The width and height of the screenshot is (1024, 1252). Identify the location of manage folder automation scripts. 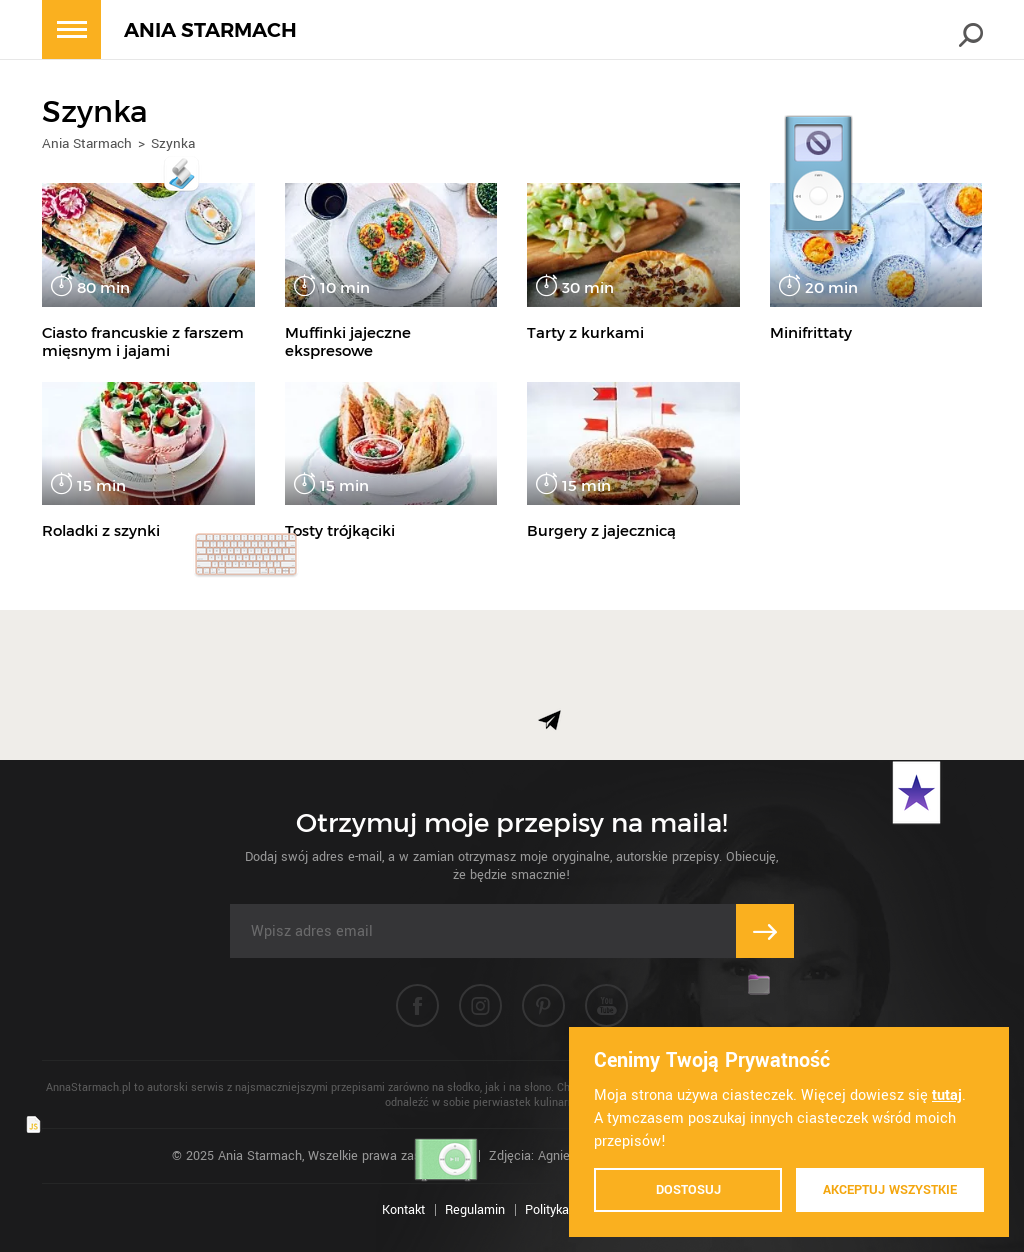
(181, 173).